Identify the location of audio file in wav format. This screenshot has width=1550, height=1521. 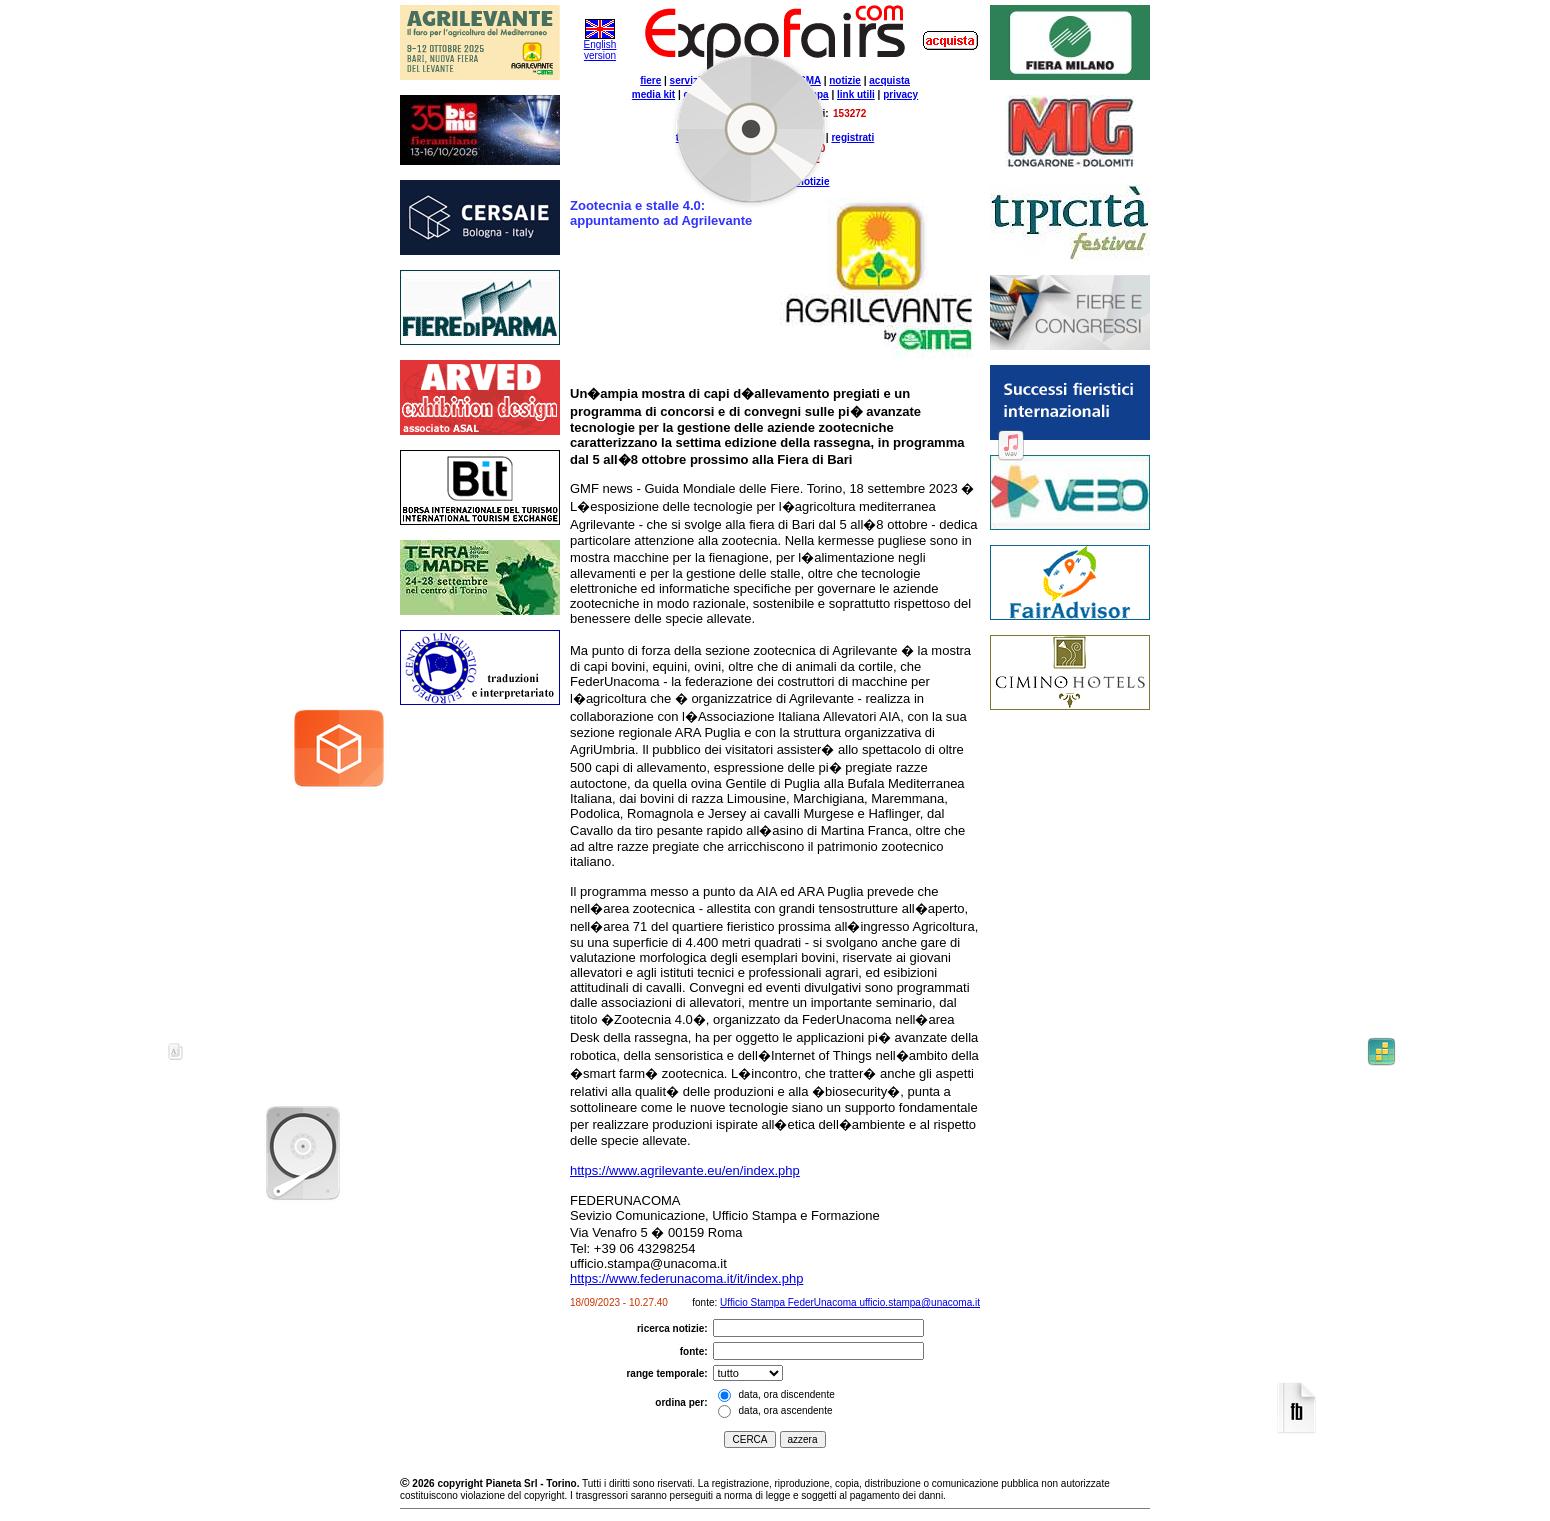
(1011, 445).